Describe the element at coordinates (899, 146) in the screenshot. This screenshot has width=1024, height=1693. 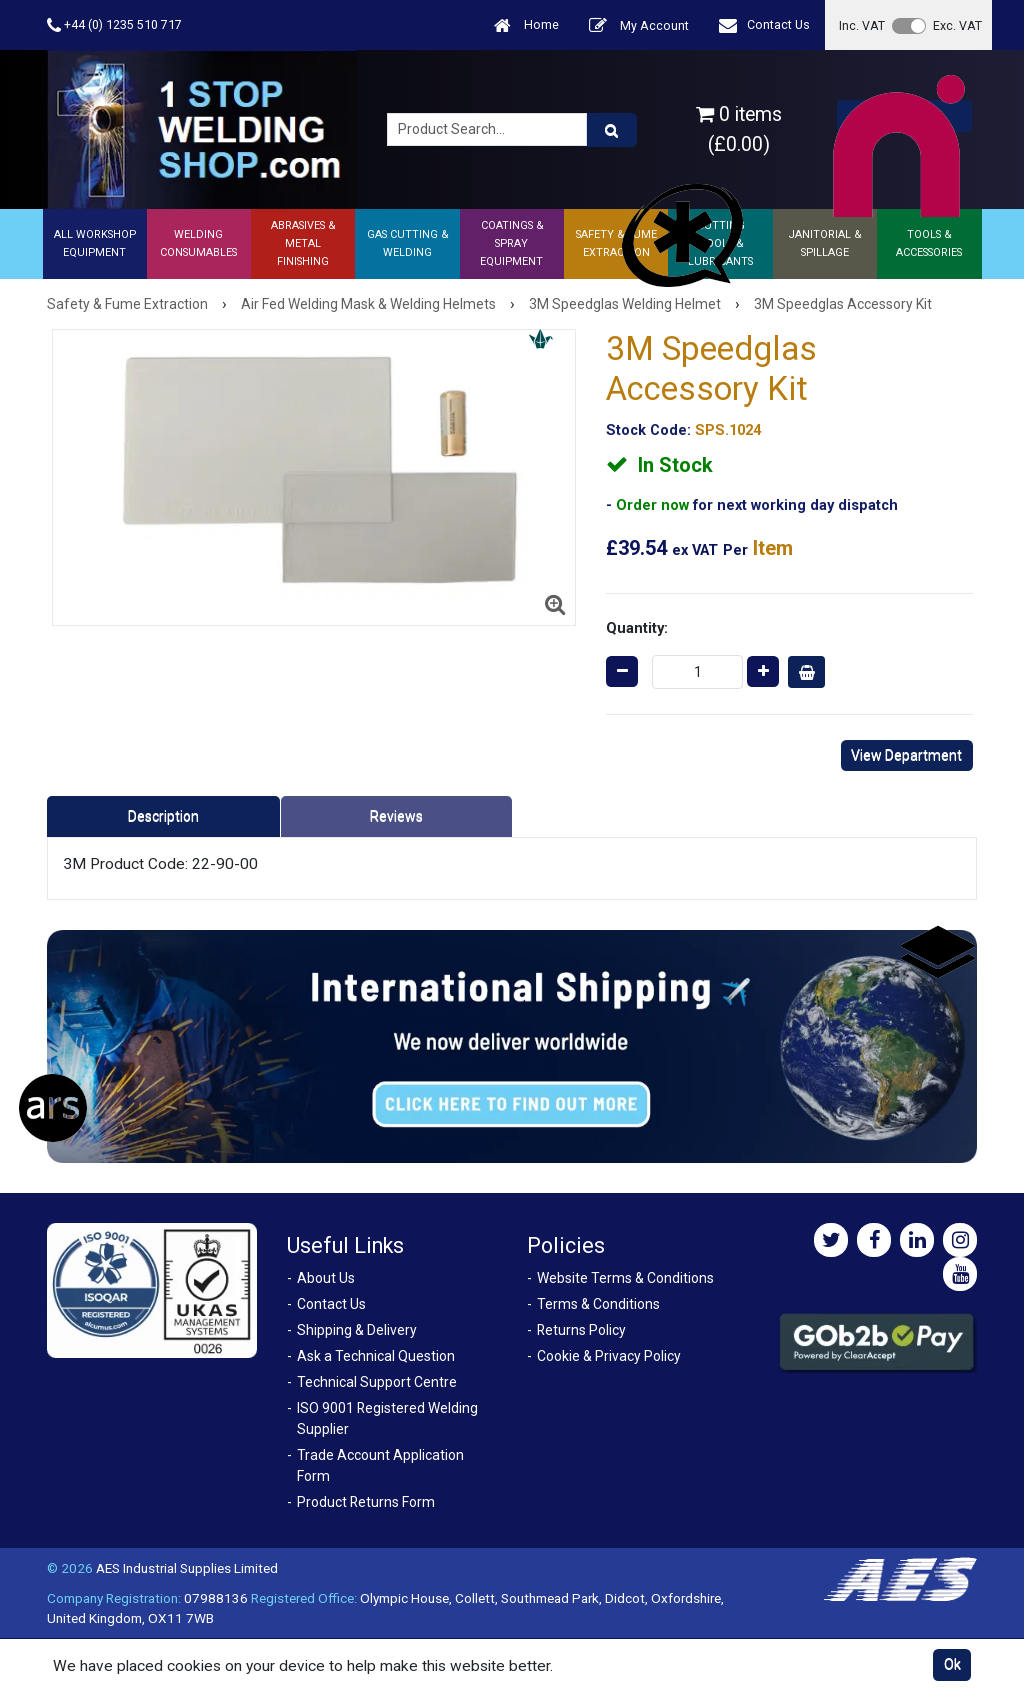
I see `namebase brand logo` at that location.